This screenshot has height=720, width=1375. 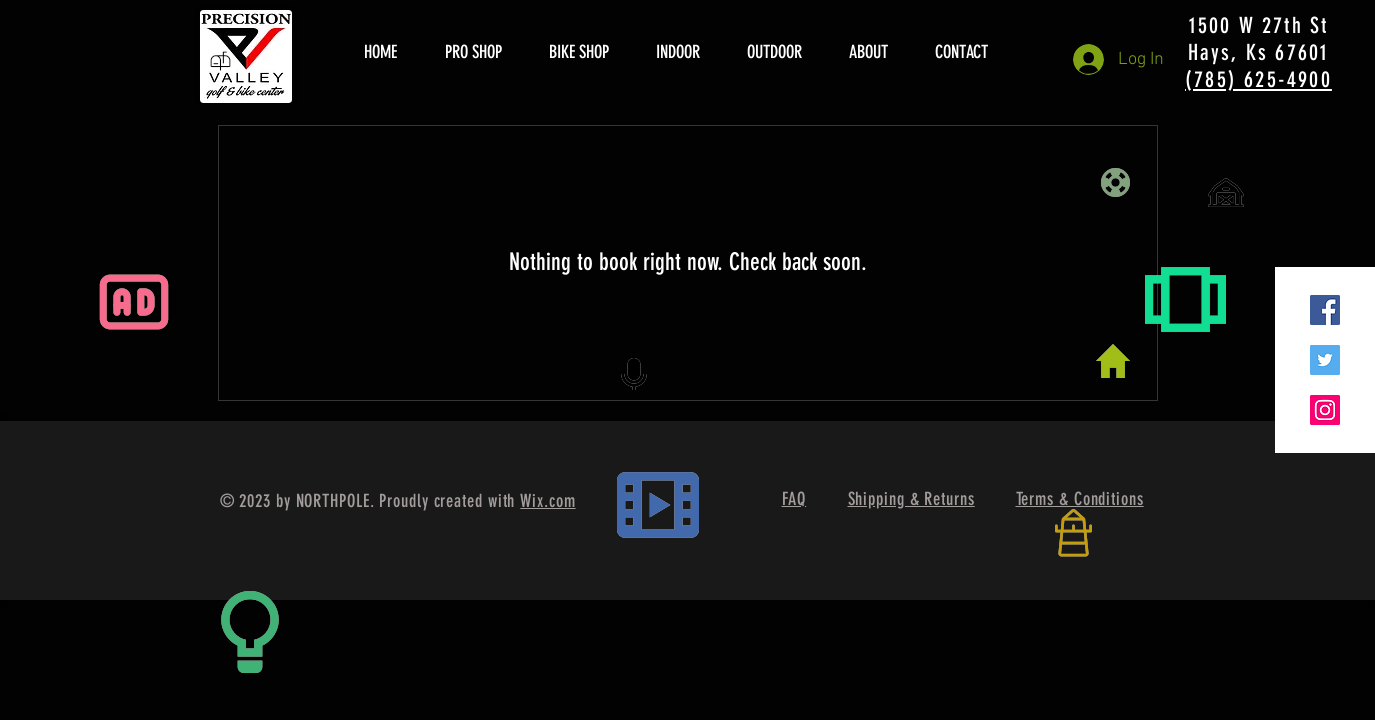 What do you see at coordinates (250, 632) in the screenshot?
I see `access tips or helpful suggestions` at bounding box center [250, 632].